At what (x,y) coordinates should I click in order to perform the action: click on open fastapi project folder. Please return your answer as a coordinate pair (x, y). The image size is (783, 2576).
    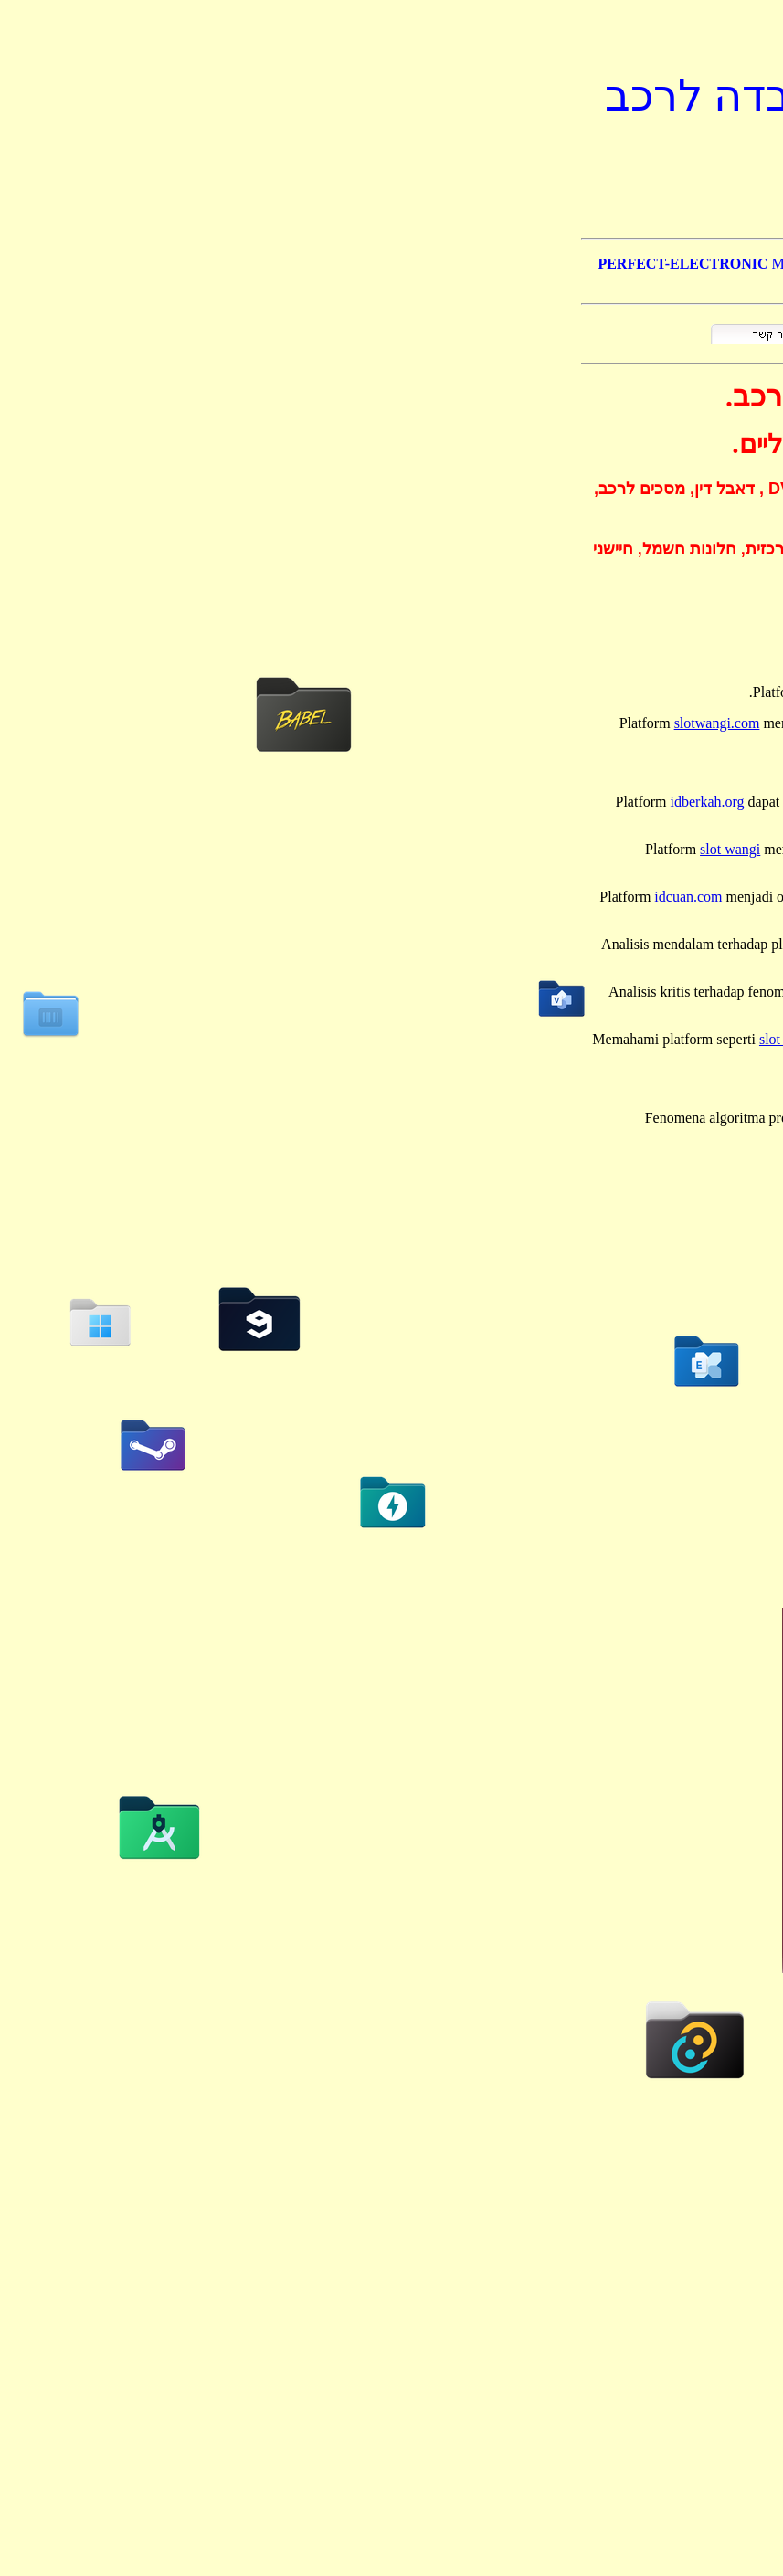
    Looking at the image, I should click on (392, 1504).